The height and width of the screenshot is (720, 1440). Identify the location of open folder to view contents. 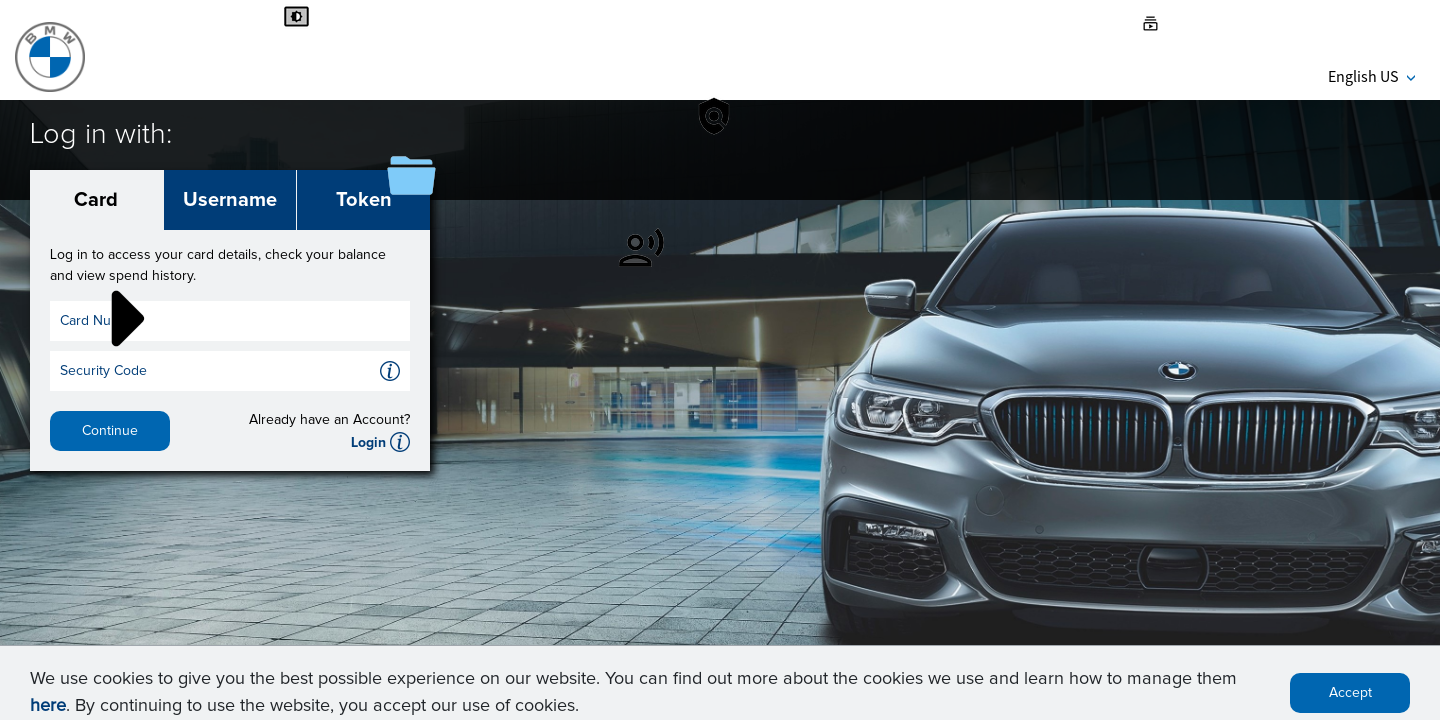
(411, 175).